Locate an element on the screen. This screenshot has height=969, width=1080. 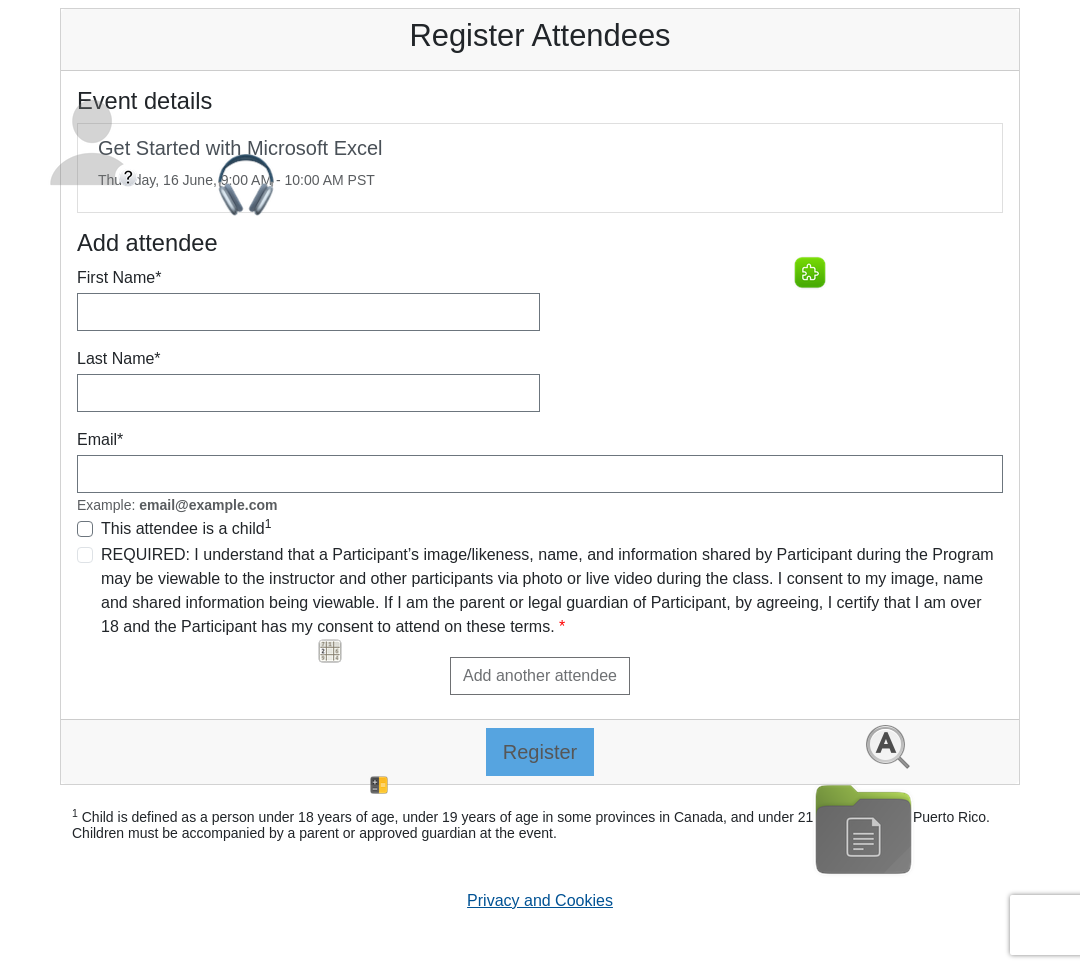
search within emails or messages is located at coordinates (888, 747).